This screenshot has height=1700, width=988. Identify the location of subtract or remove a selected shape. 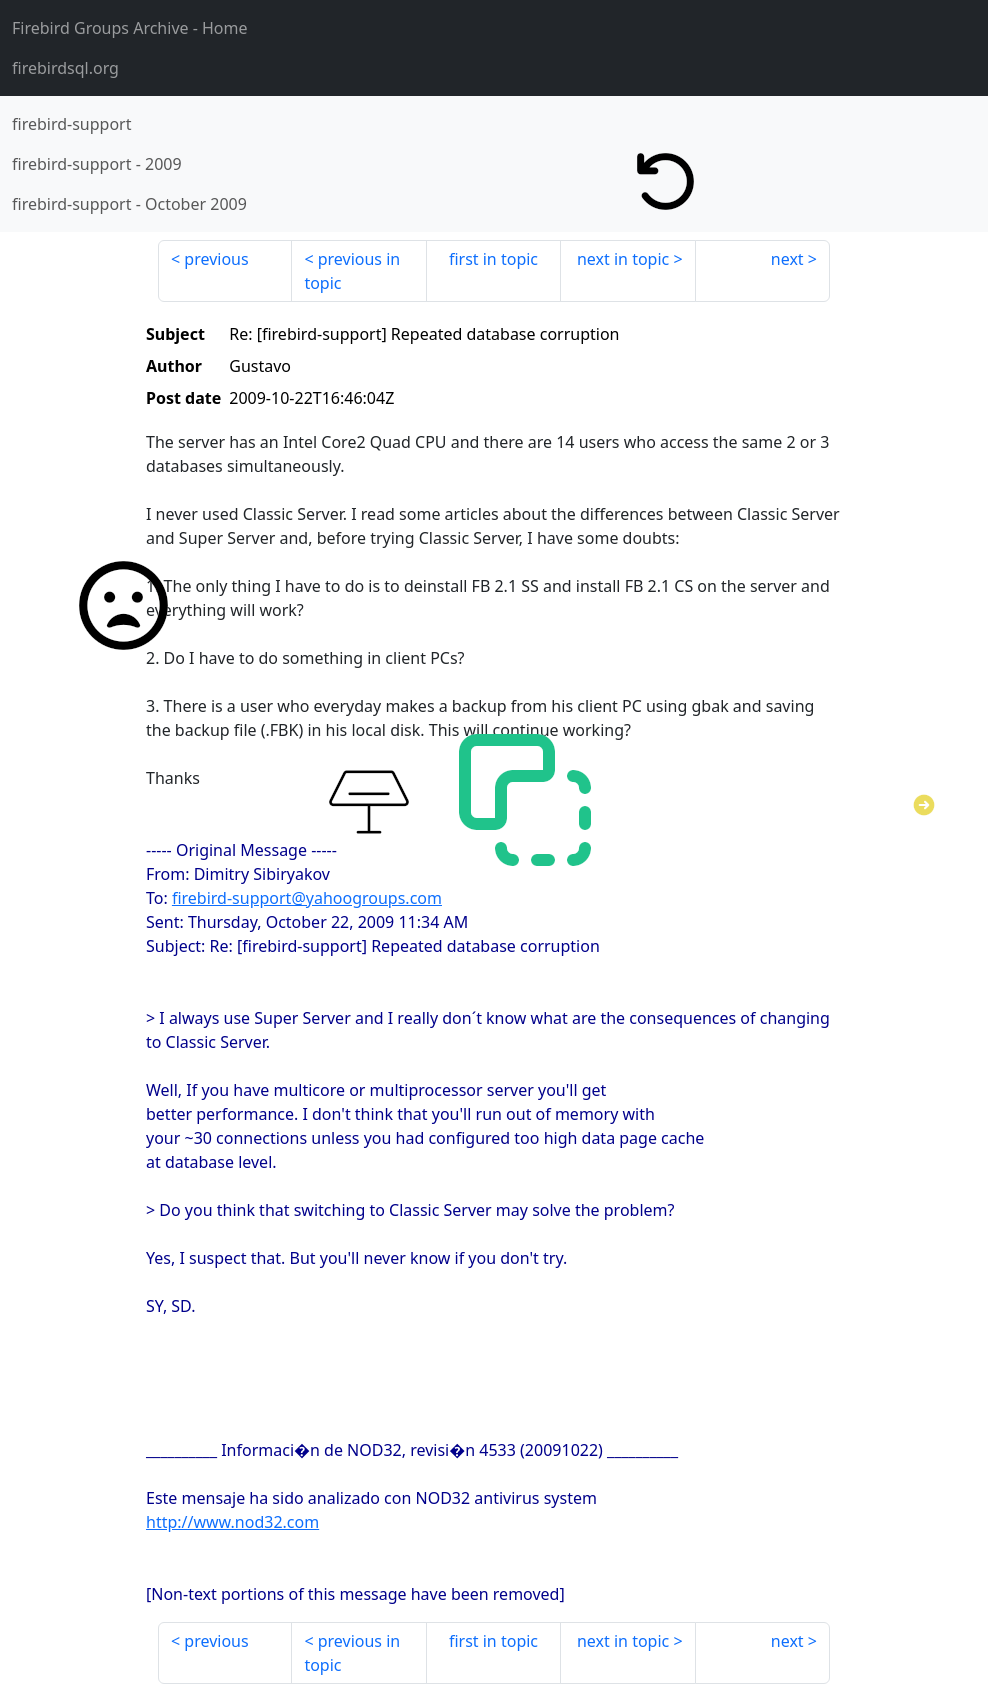
(525, 800).